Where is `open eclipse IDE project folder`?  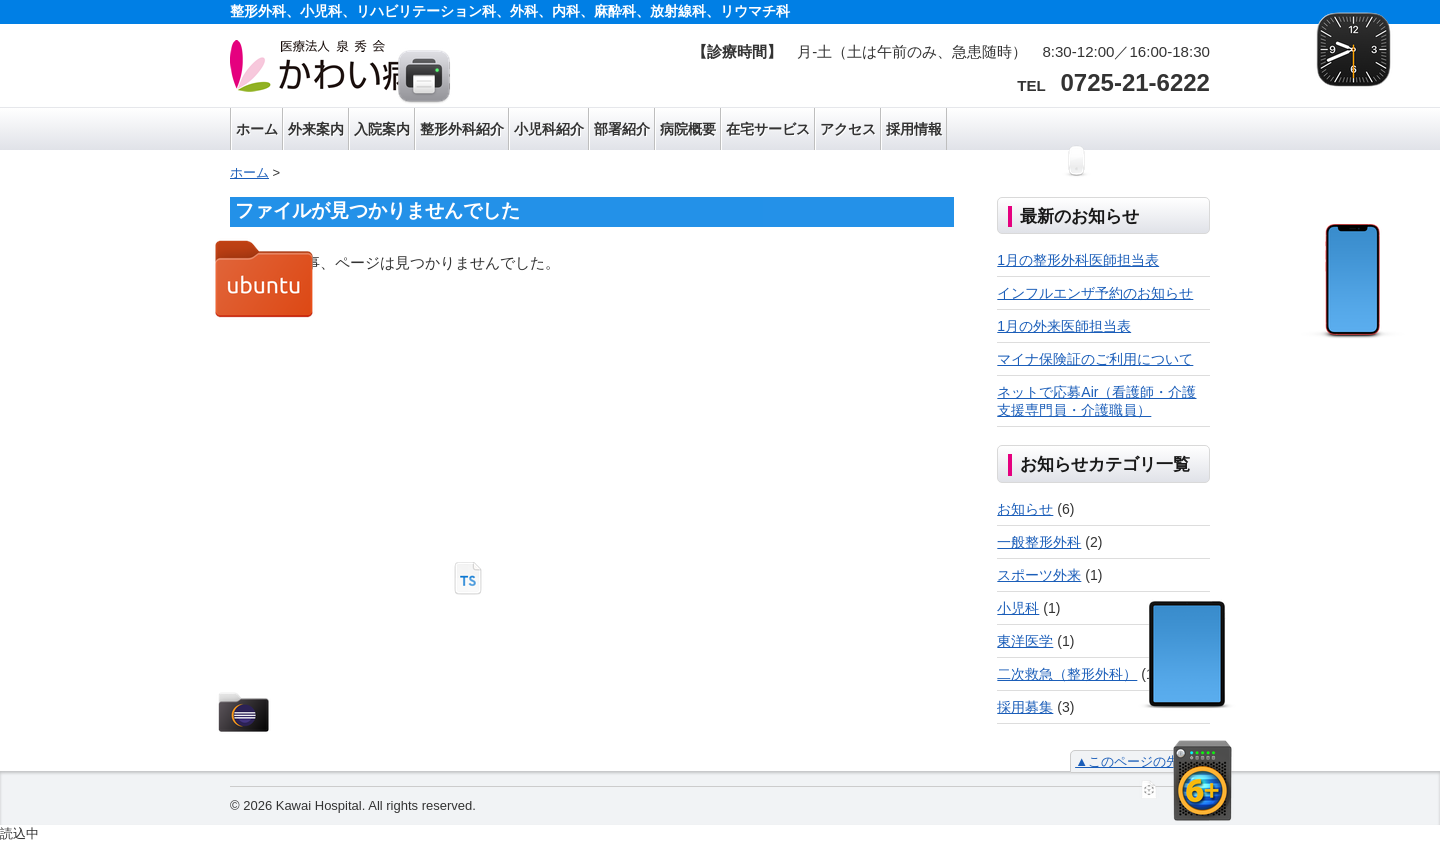
open eclipse IDE project folder is located at coordinates (243, 713).